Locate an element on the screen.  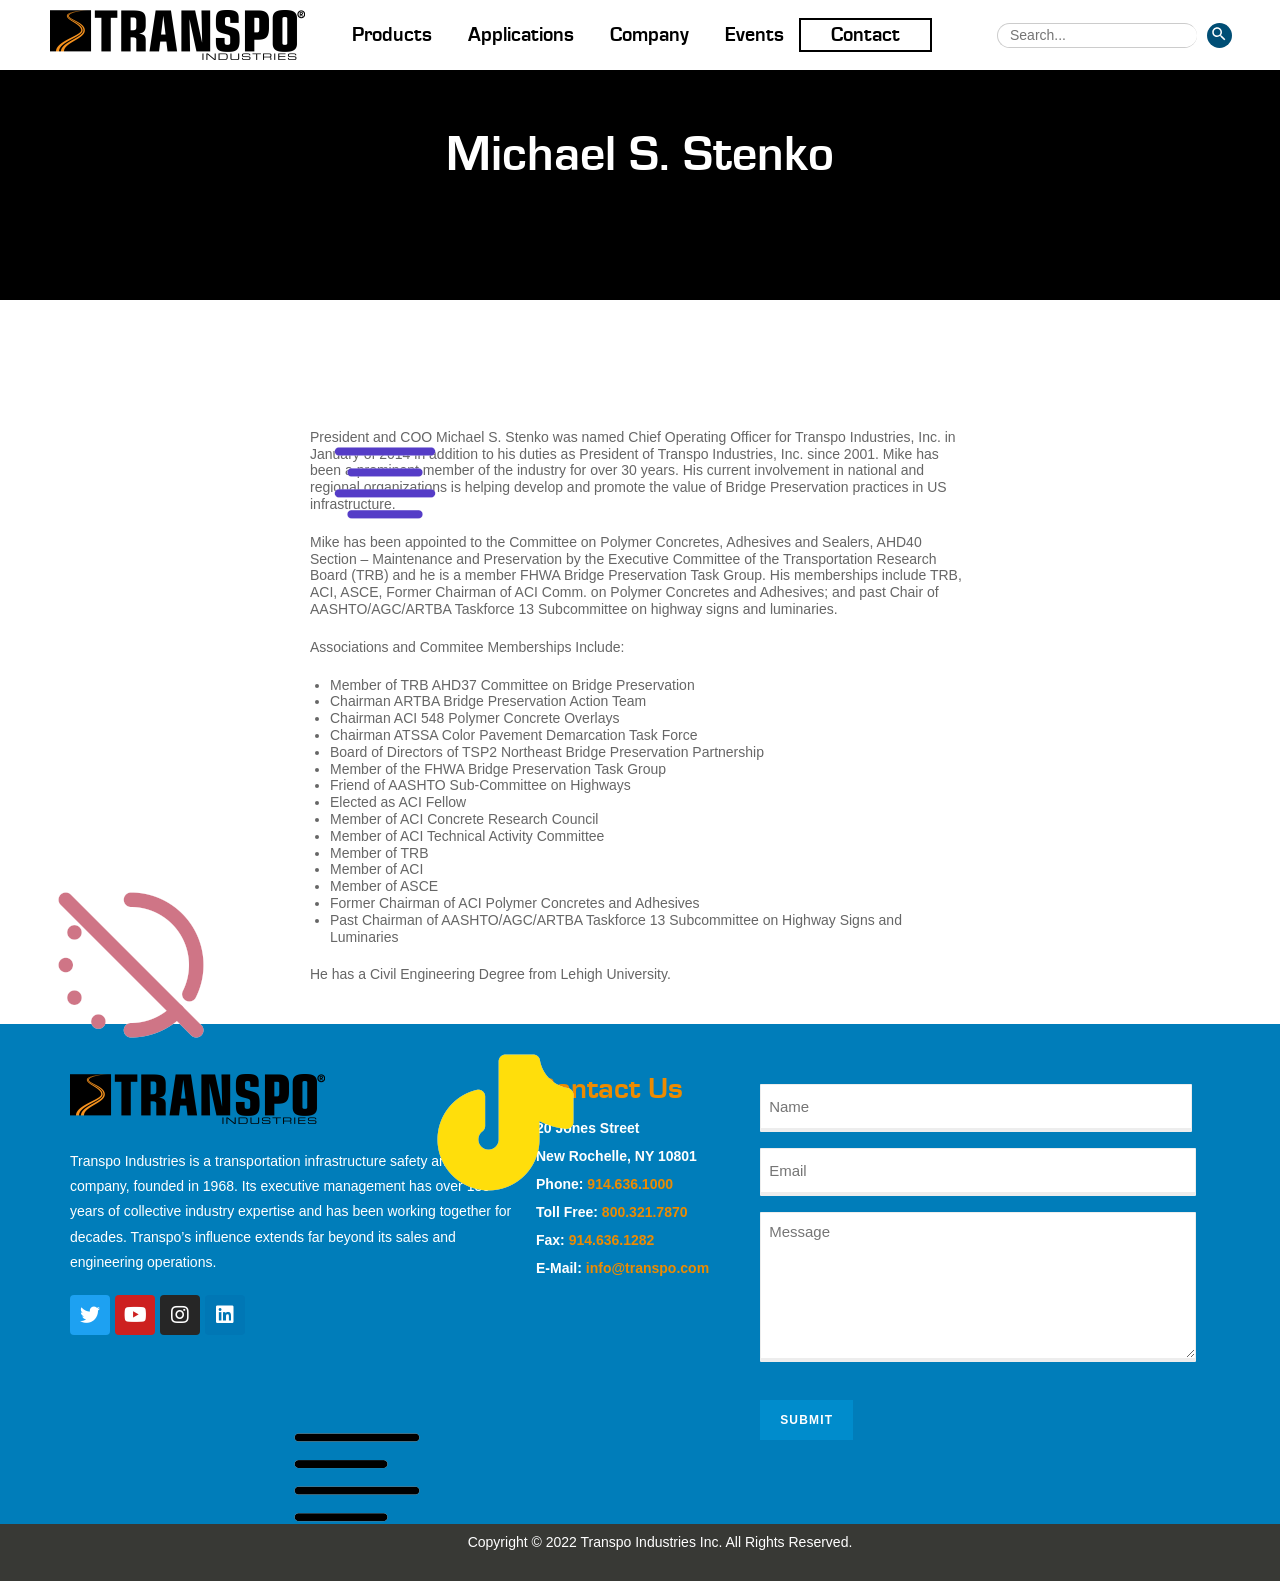
open TikTok app is located at coordinates (505, 1122).